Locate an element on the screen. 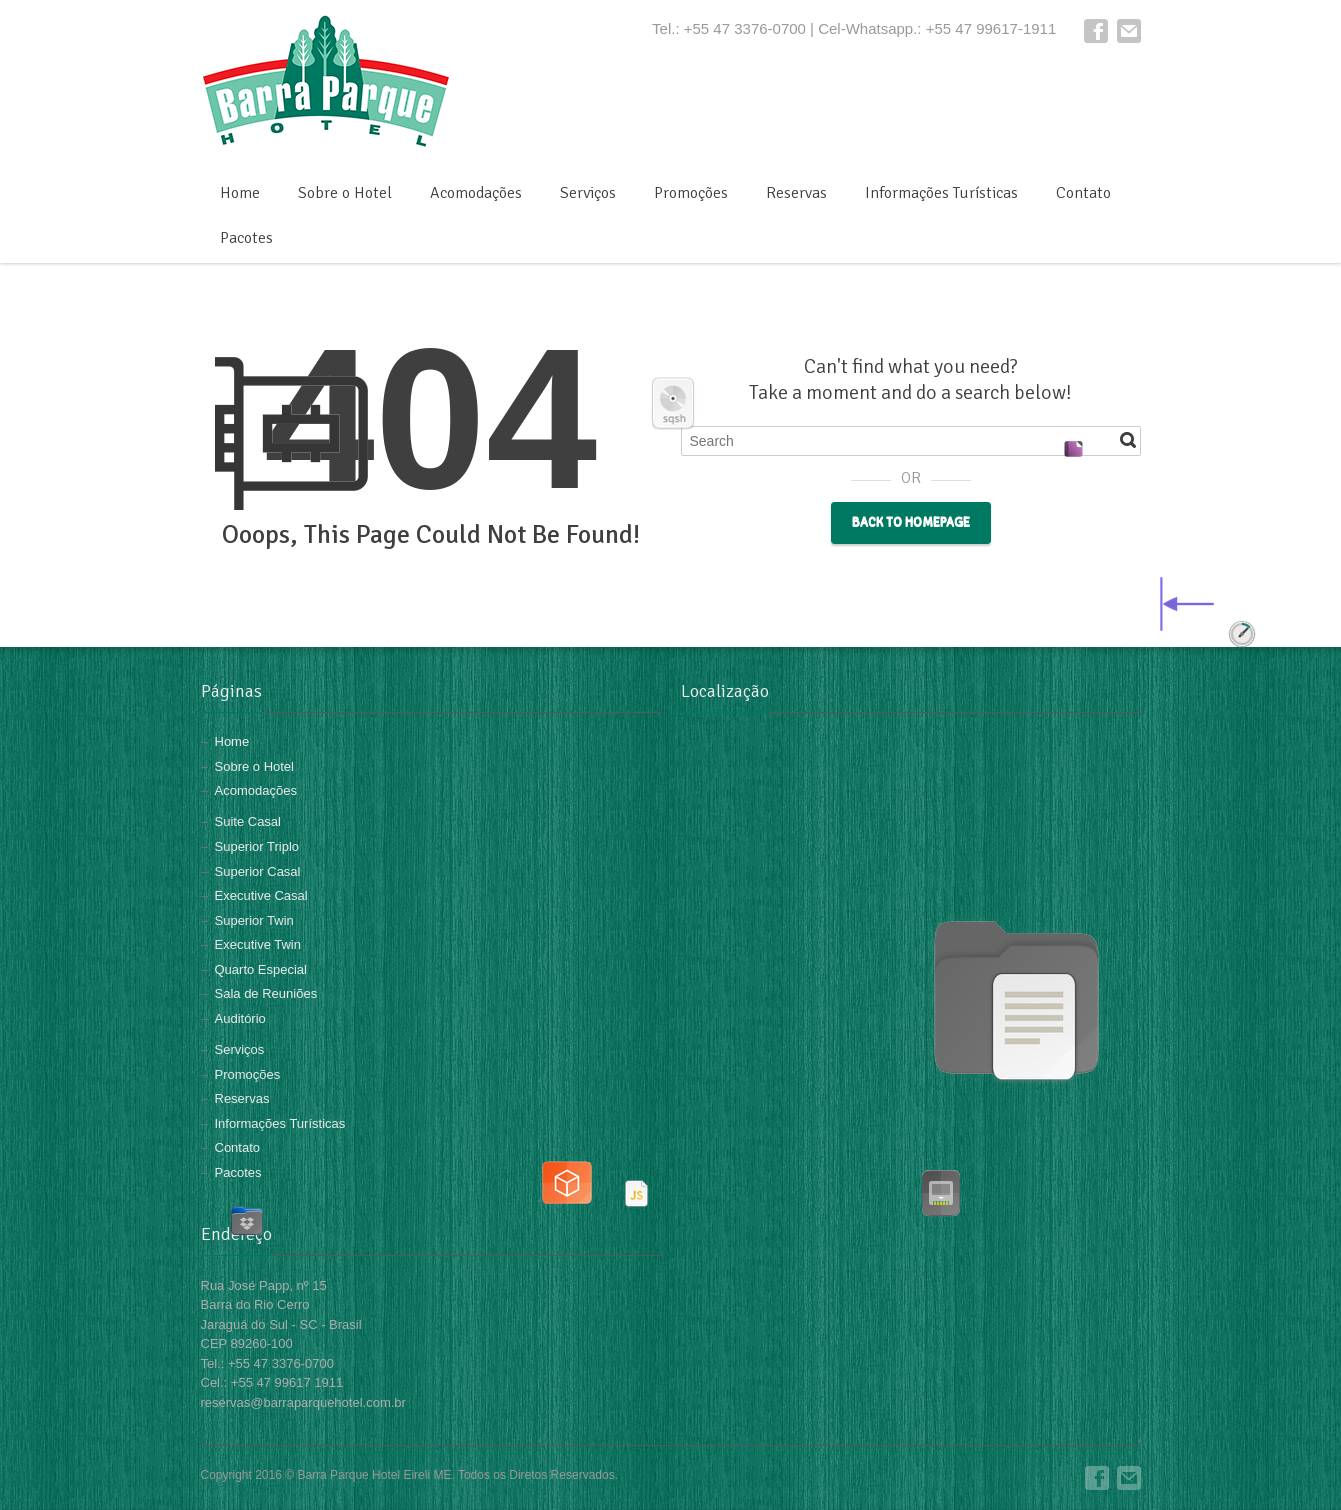 The width and height of the screenshot is (1341, 1510). game boy advance ROM file is located at coordinates (941, 1193).